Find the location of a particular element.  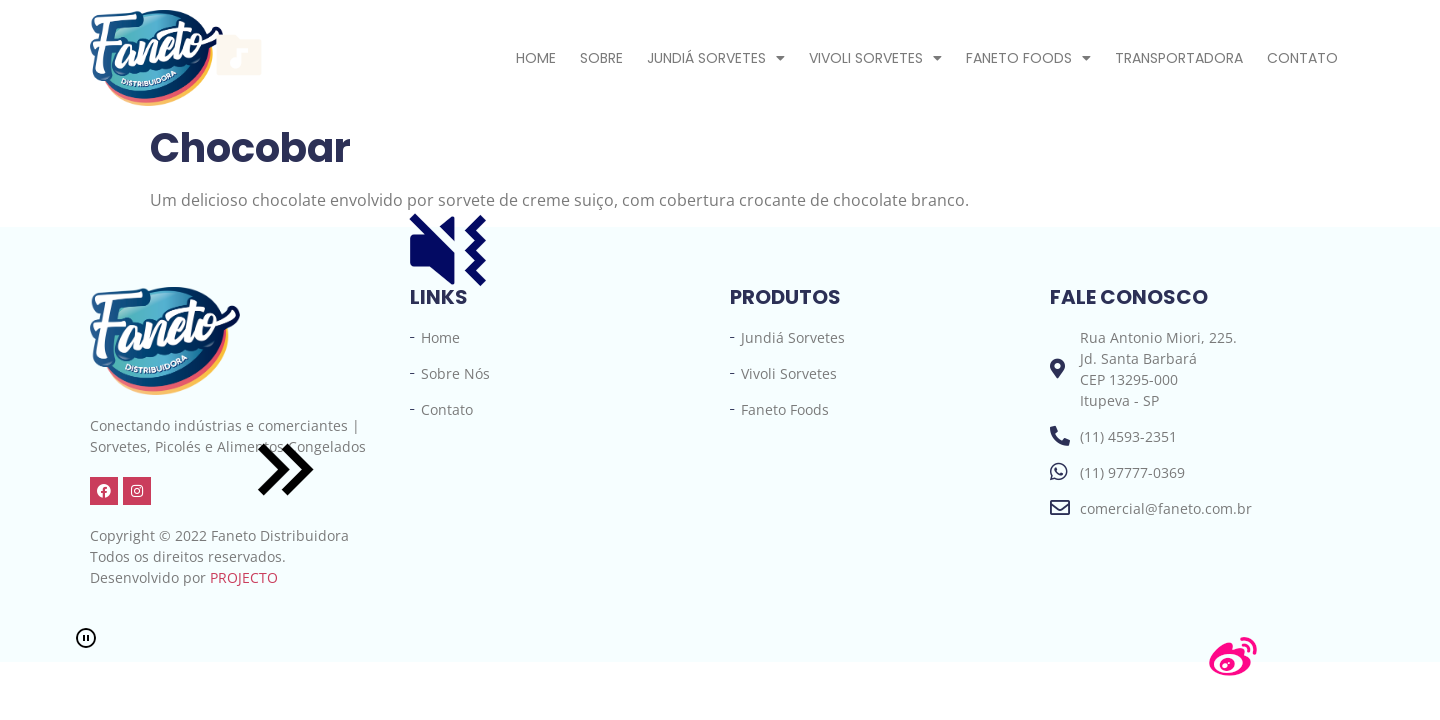

open your music folder is located at coordinates (239, 55).